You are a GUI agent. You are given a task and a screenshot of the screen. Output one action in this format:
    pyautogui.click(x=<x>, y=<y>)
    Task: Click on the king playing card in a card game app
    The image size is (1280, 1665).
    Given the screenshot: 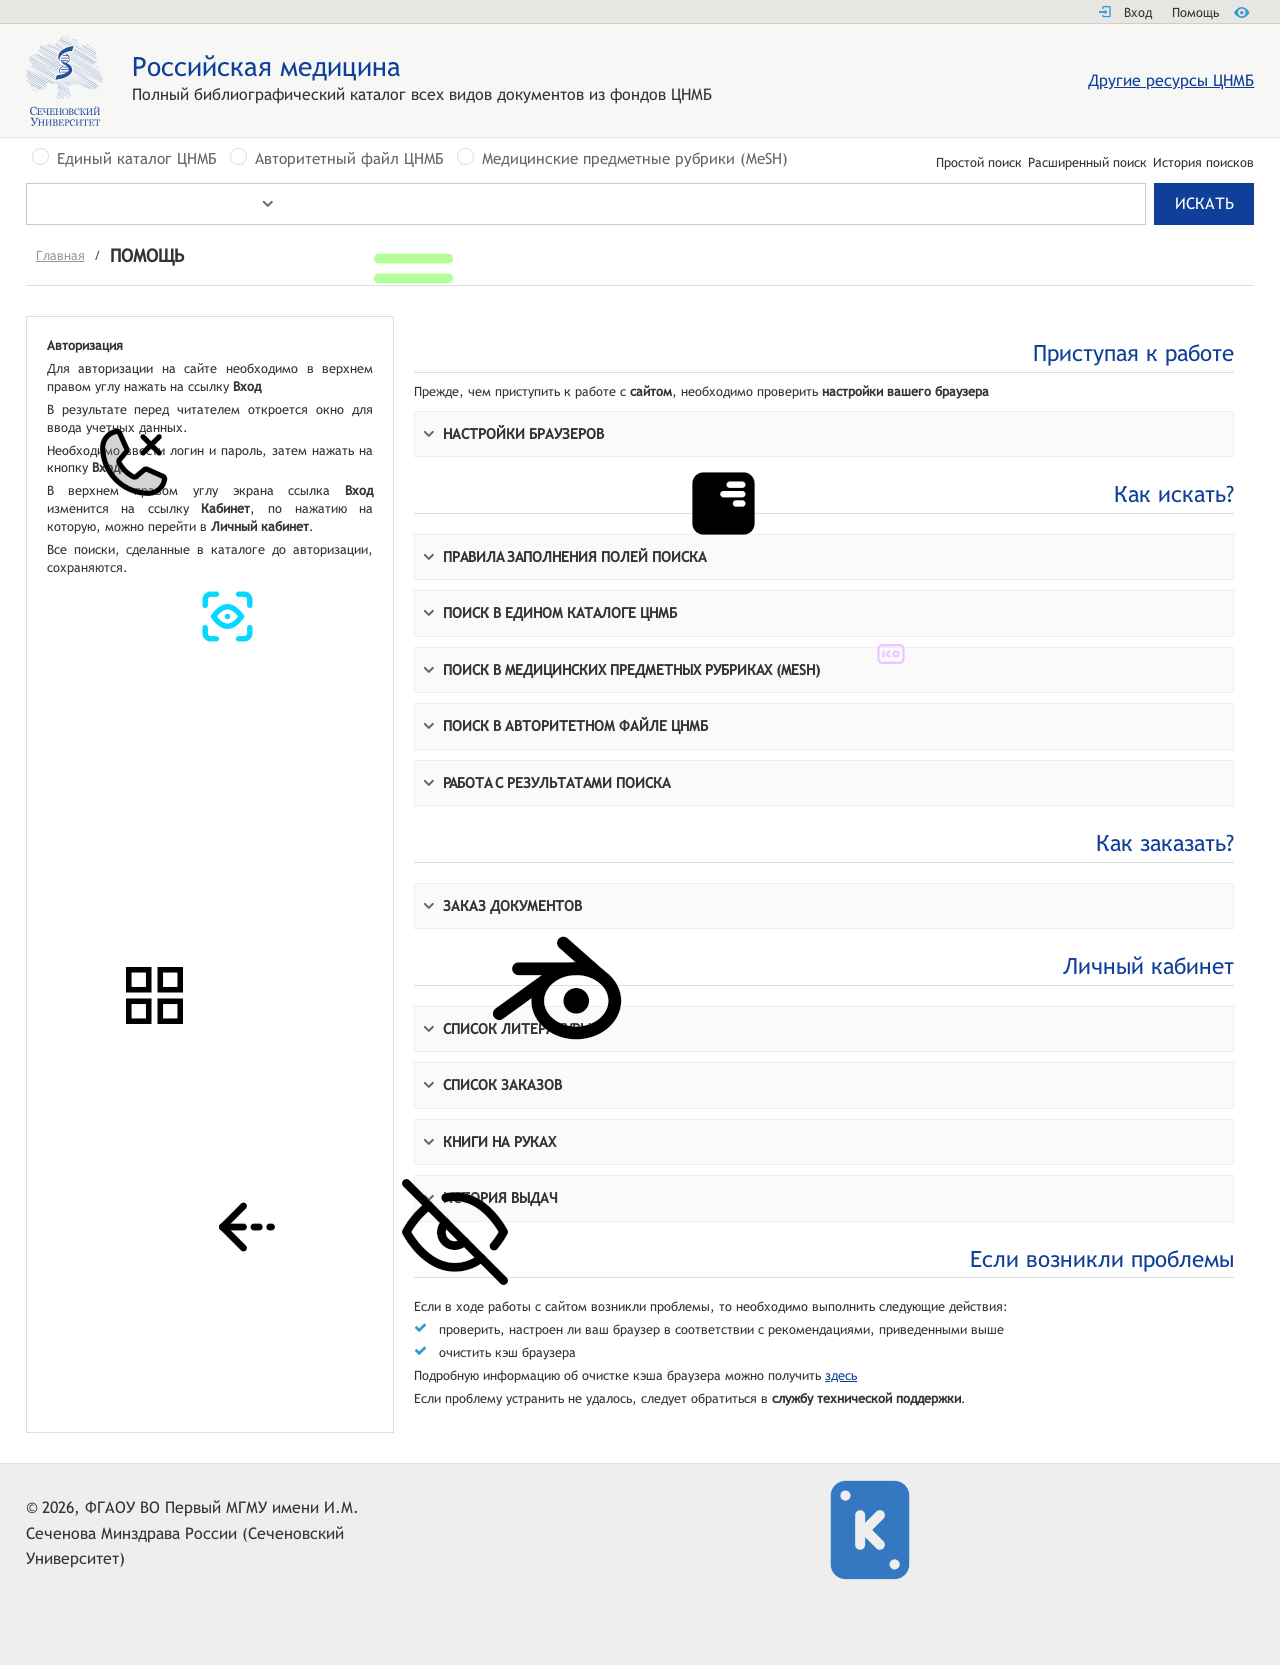 What is the action you would take?
    pyautogui.click(x=870, y=1530)
    